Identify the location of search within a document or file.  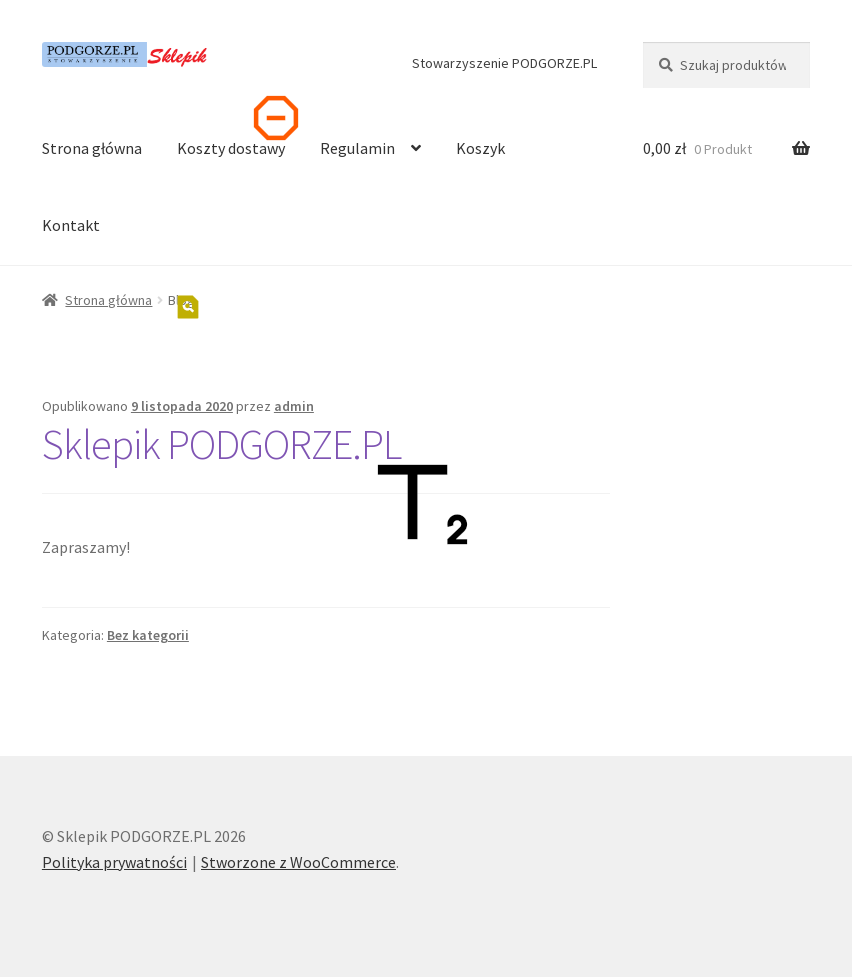
(188, 307).